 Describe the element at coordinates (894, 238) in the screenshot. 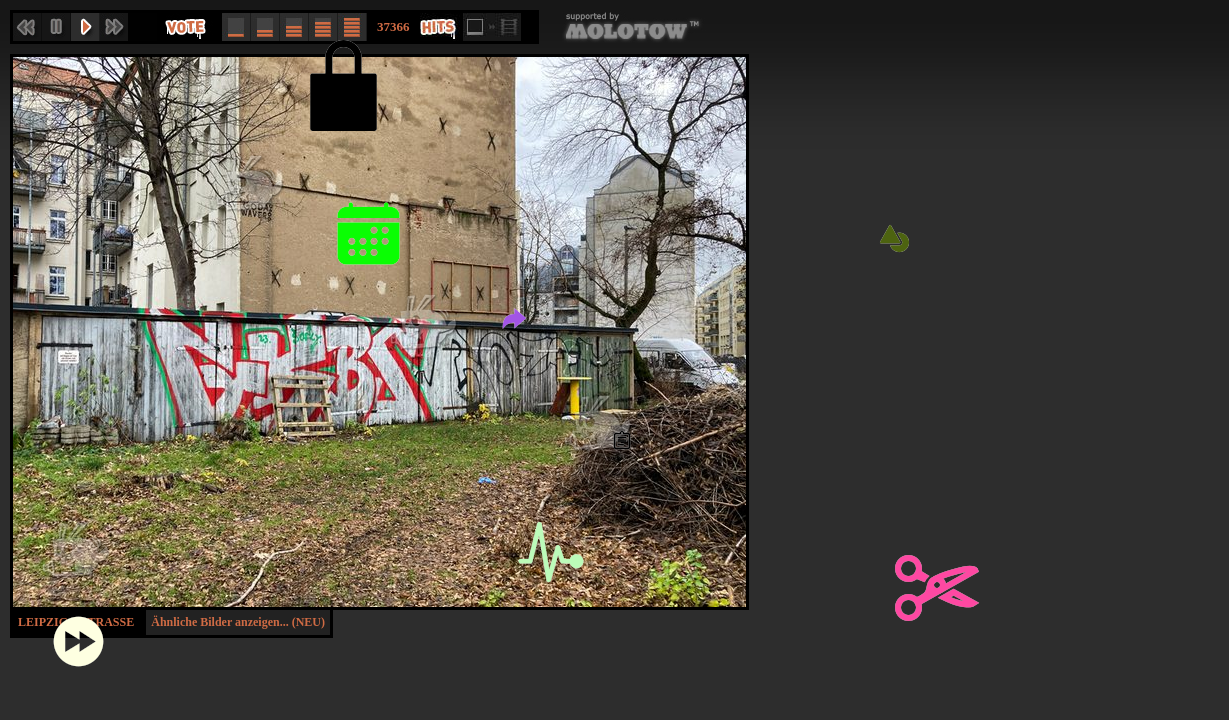

I see `access shape tools or drawing options` at that location.